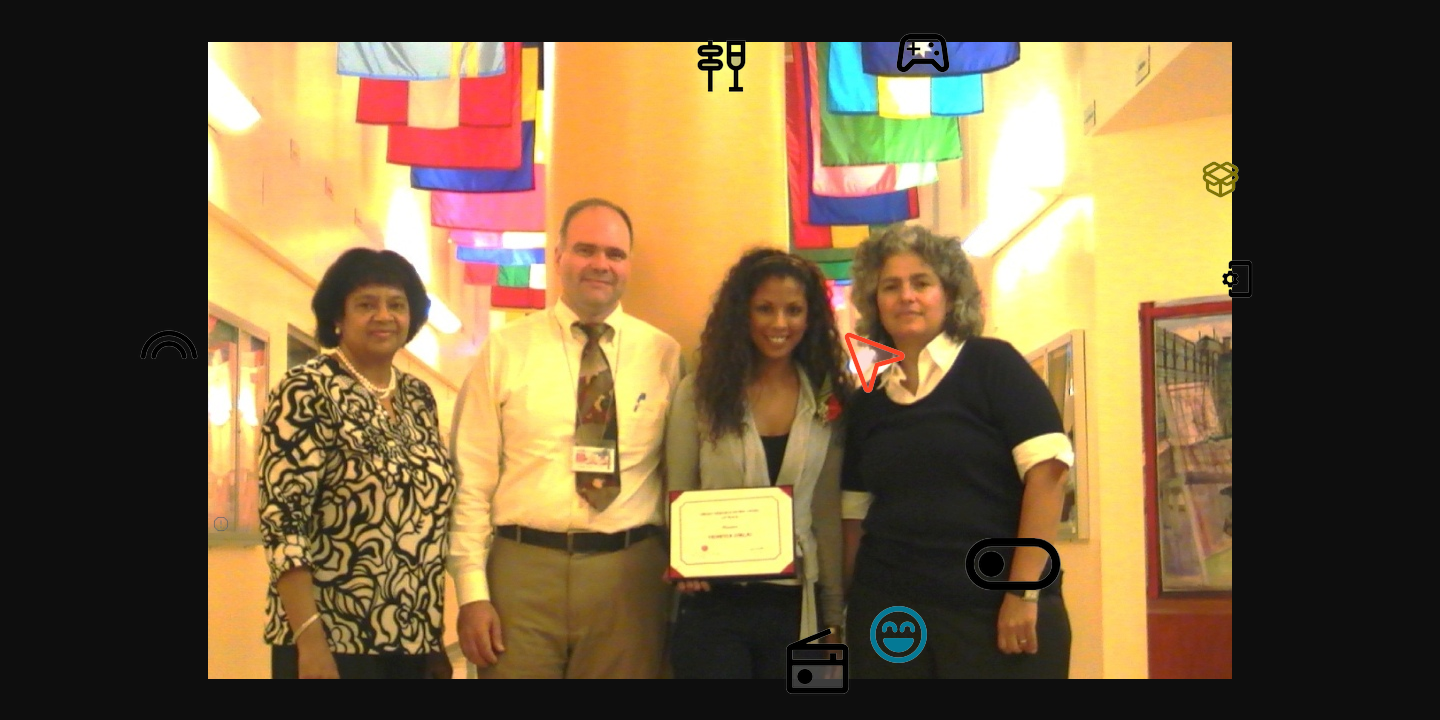 The width and height of the screenshot is (1440, 720). What do you see at coordinates (1220, 179) in the screenshot?
I see `view package contents` at bounding box center [1220, 179].